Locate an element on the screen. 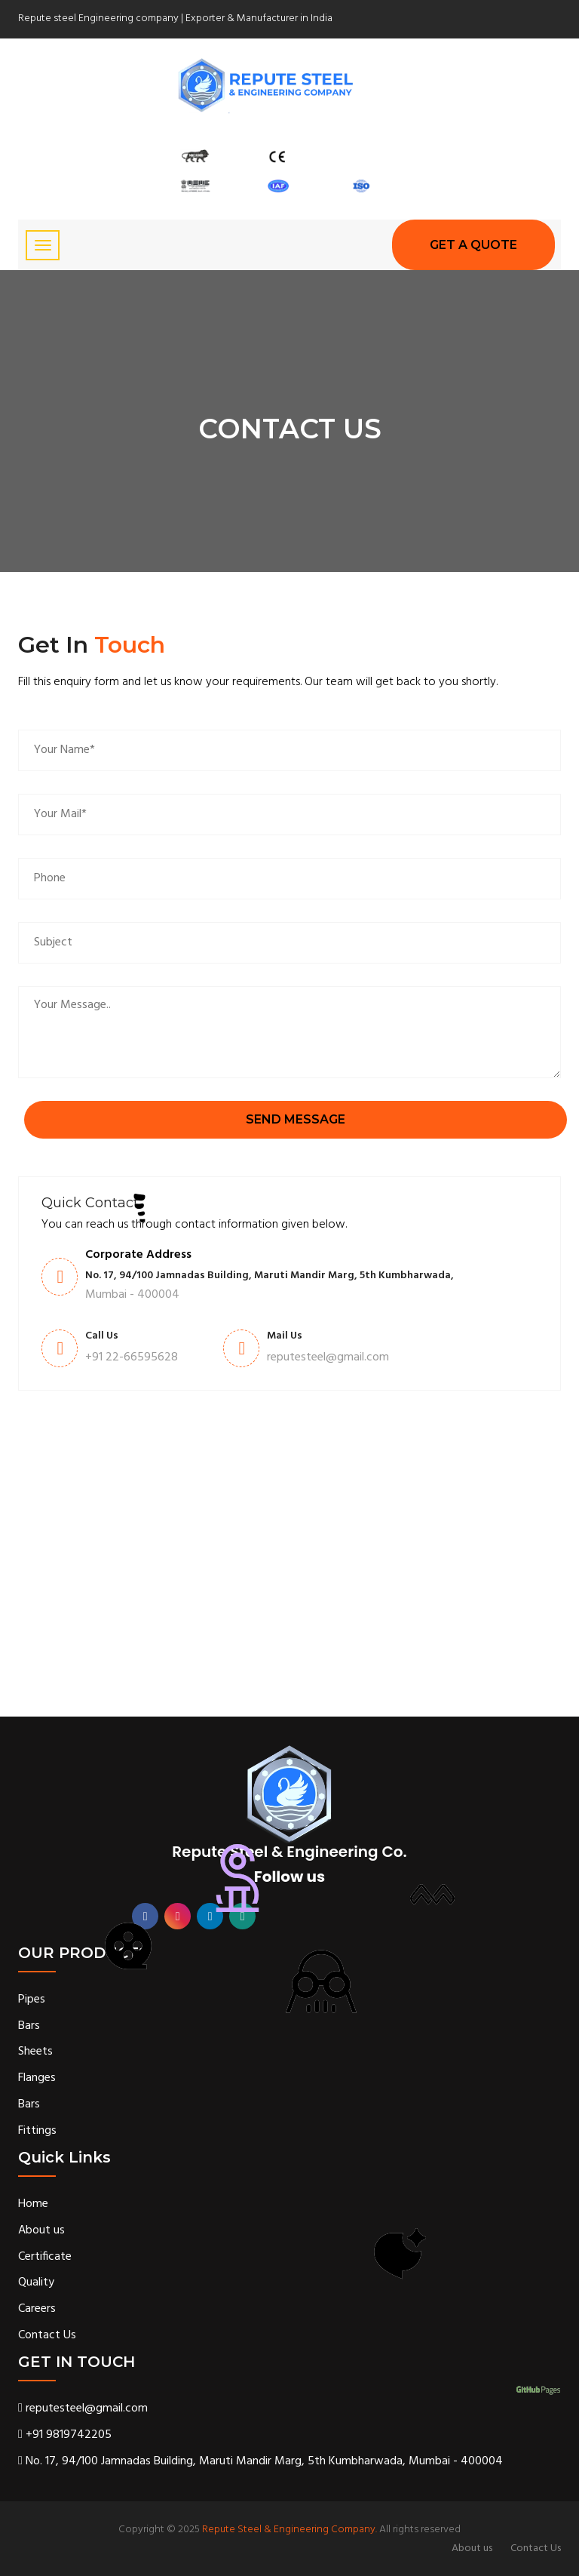 Image resolution: width=579 pixels, height=2576 pixels. simple icons brand logo is located at coordinates (237, 1878).